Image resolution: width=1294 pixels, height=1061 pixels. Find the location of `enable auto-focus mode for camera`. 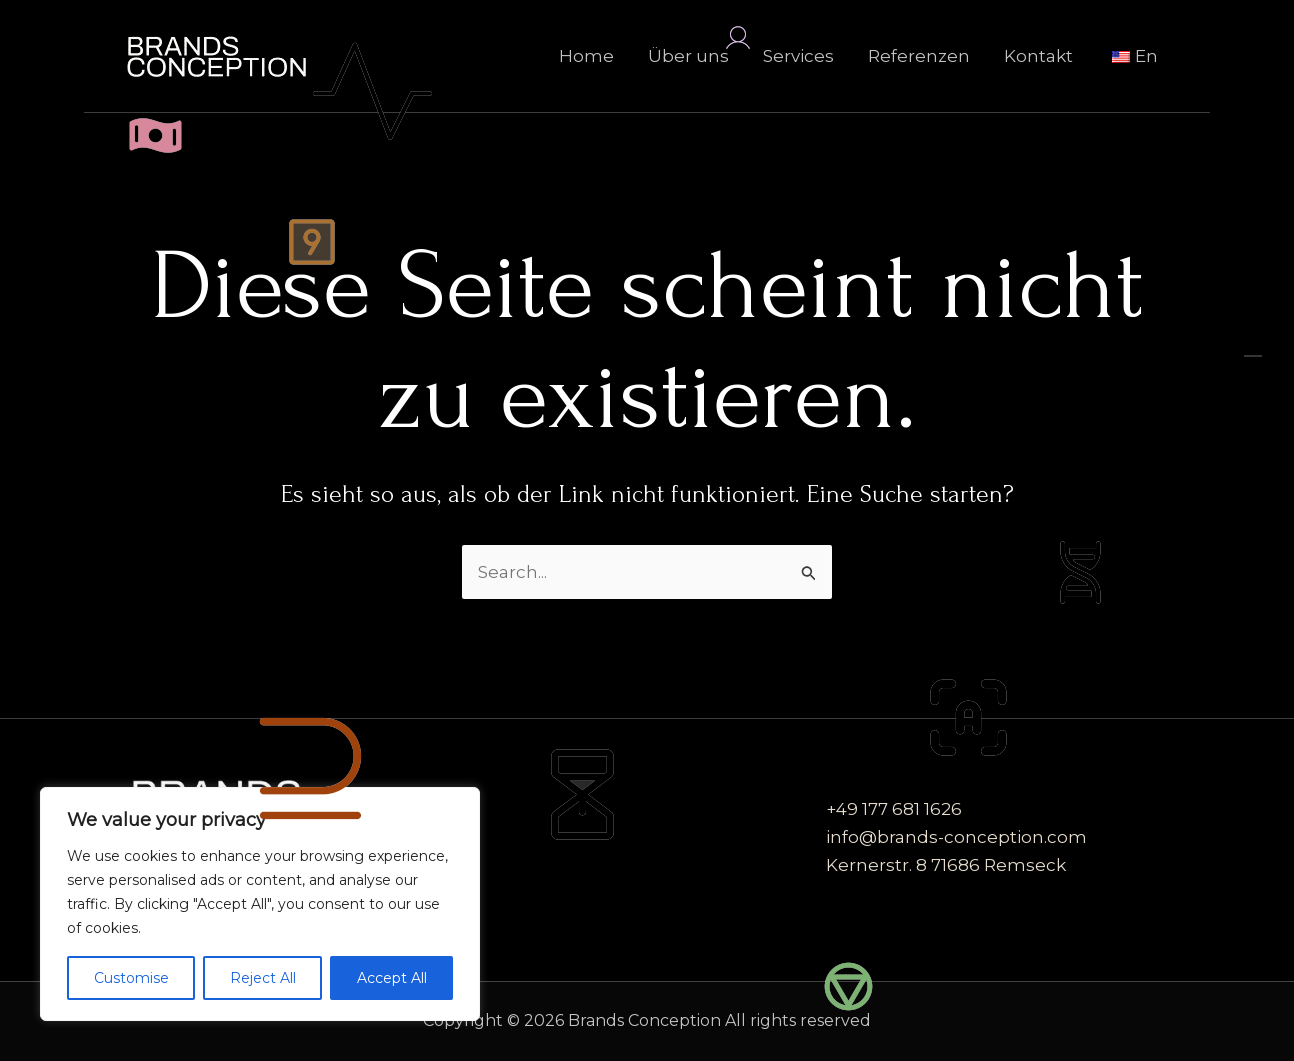

enable auto-focus mode for camera is located at coordinates (968, 717).